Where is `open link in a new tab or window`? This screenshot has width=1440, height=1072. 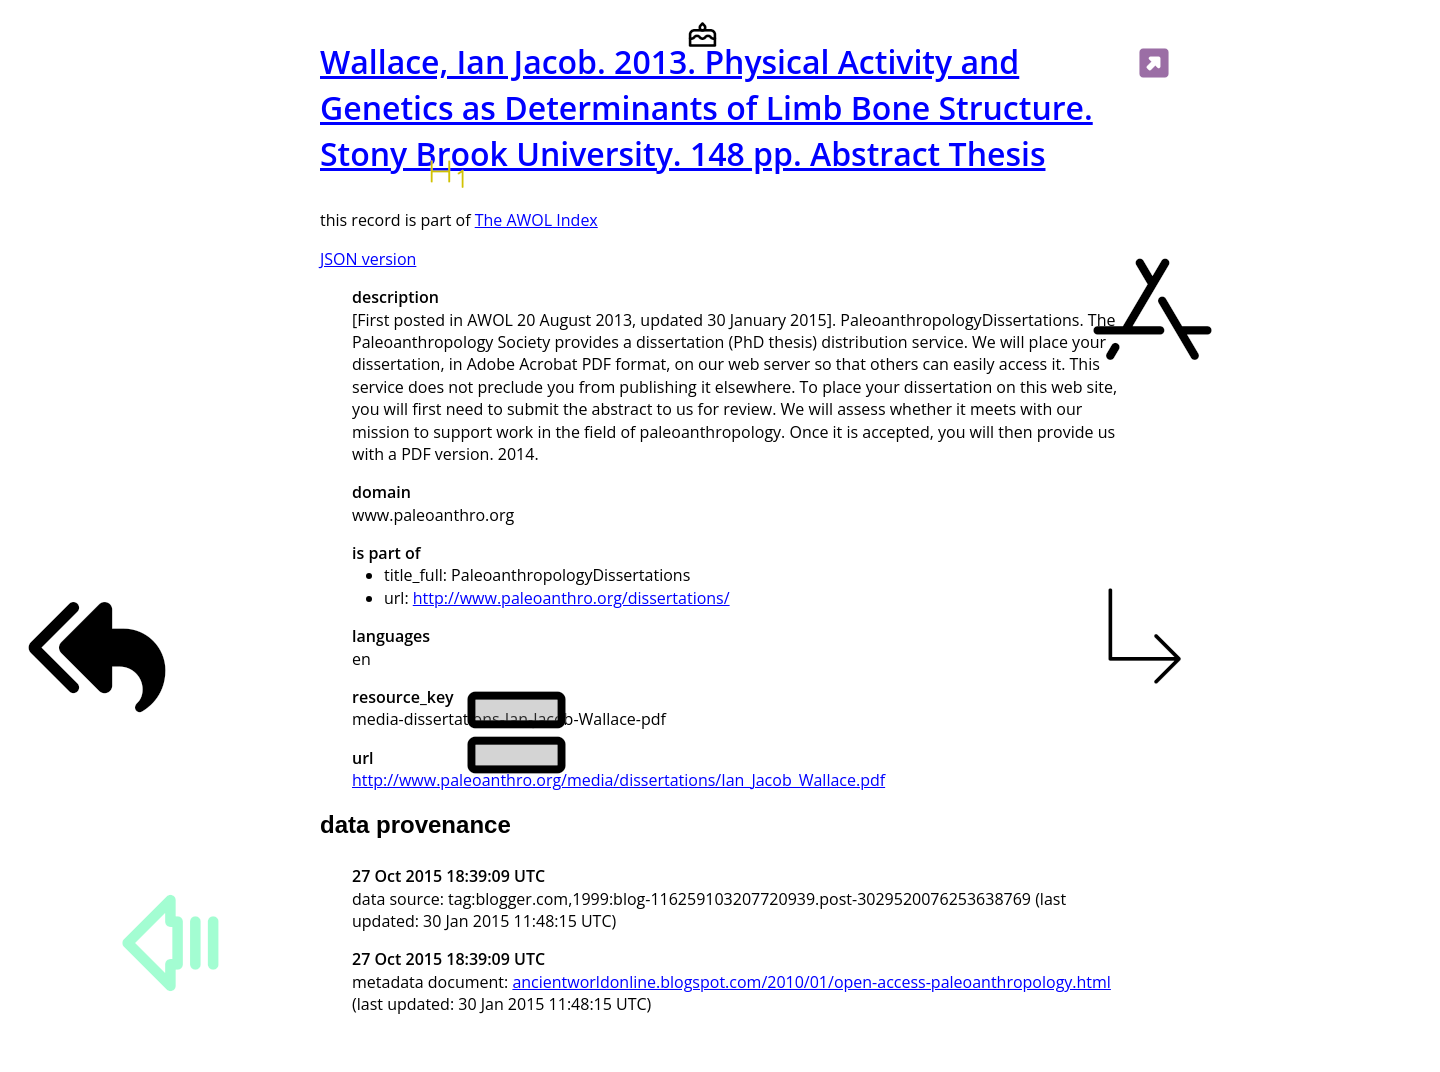 open link in a new tab or window is located at coordinates (1154, 63).